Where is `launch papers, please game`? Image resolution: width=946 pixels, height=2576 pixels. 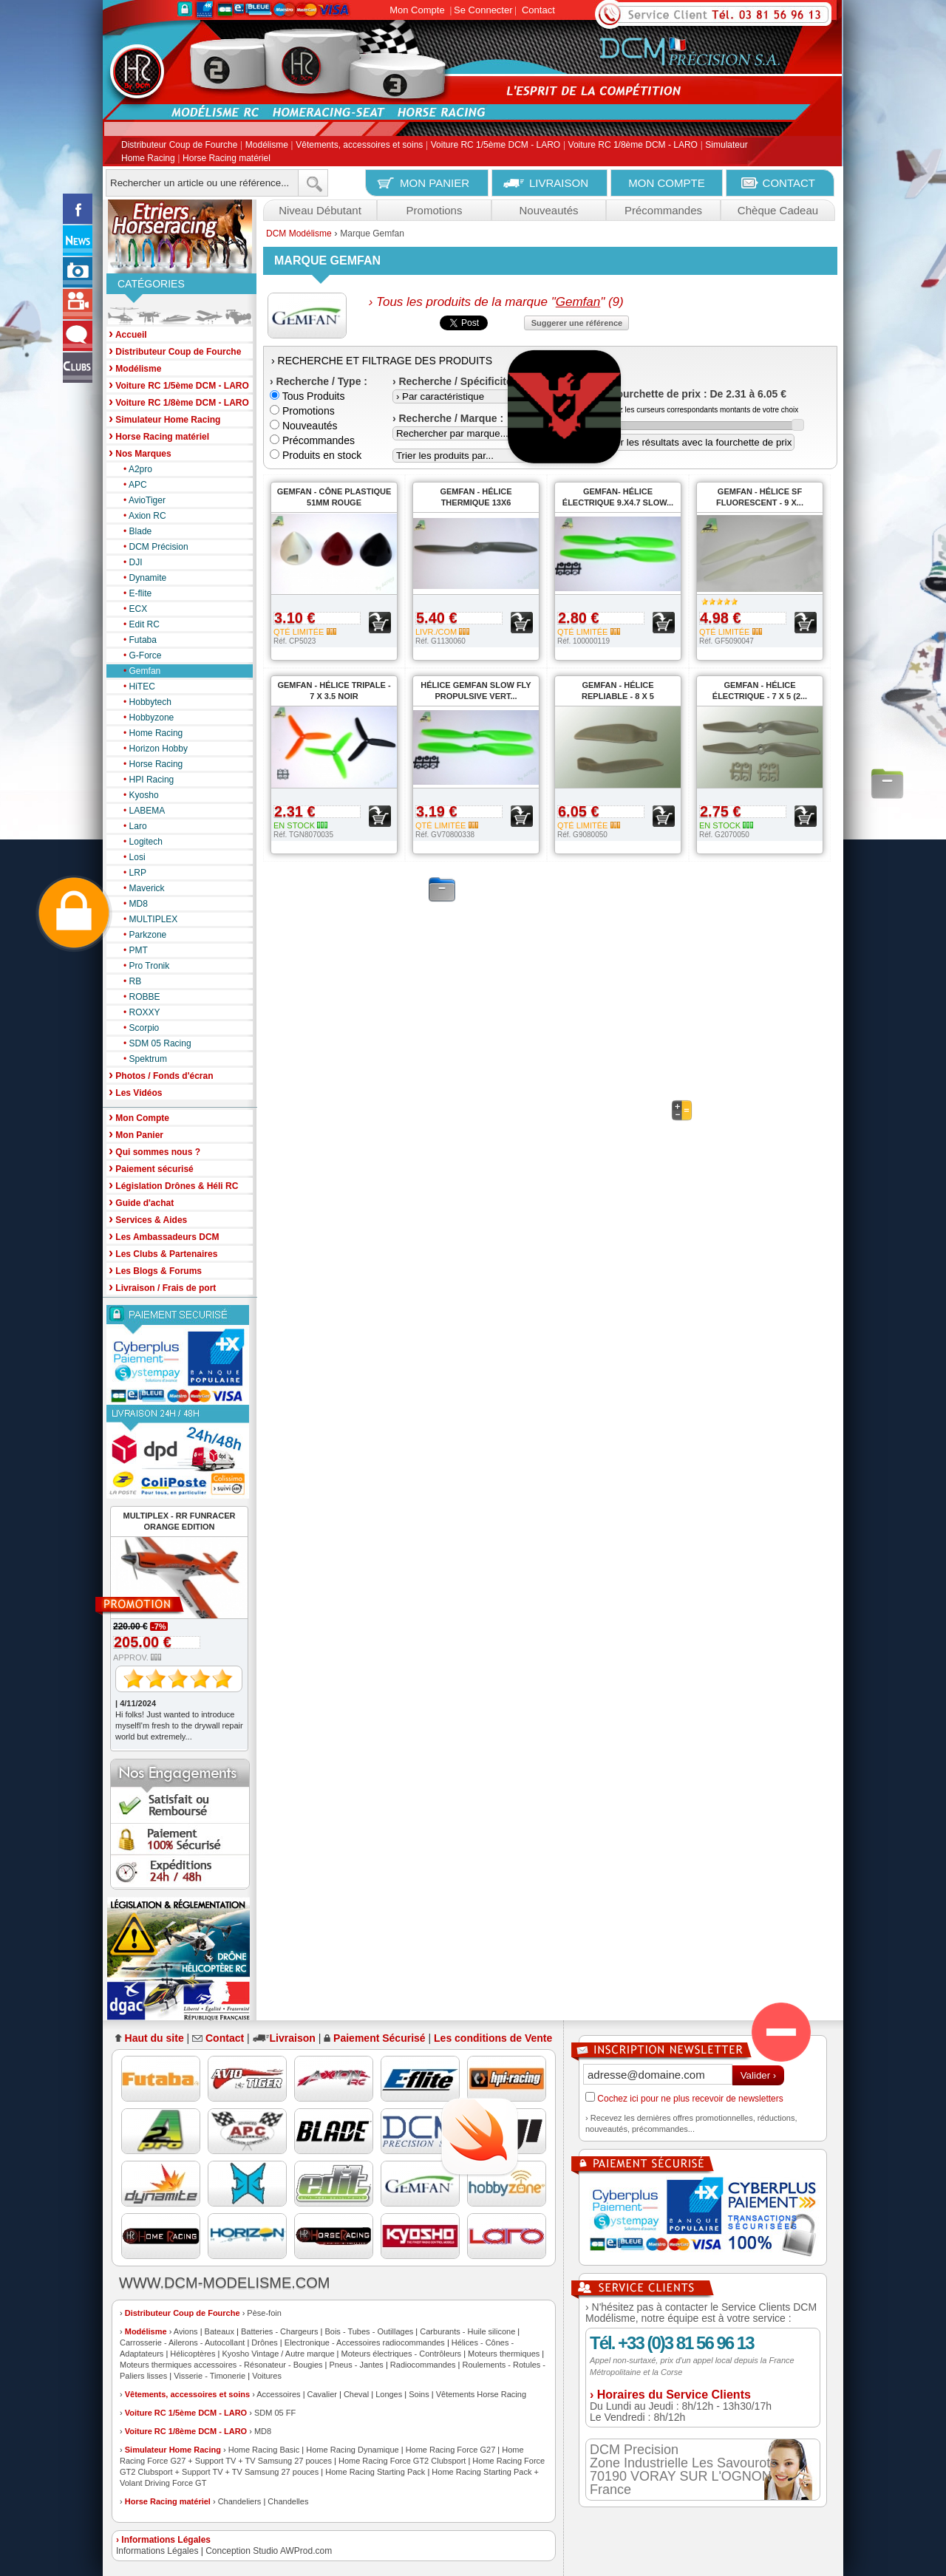 launch papers, please game is located at coordinates (564, 406).